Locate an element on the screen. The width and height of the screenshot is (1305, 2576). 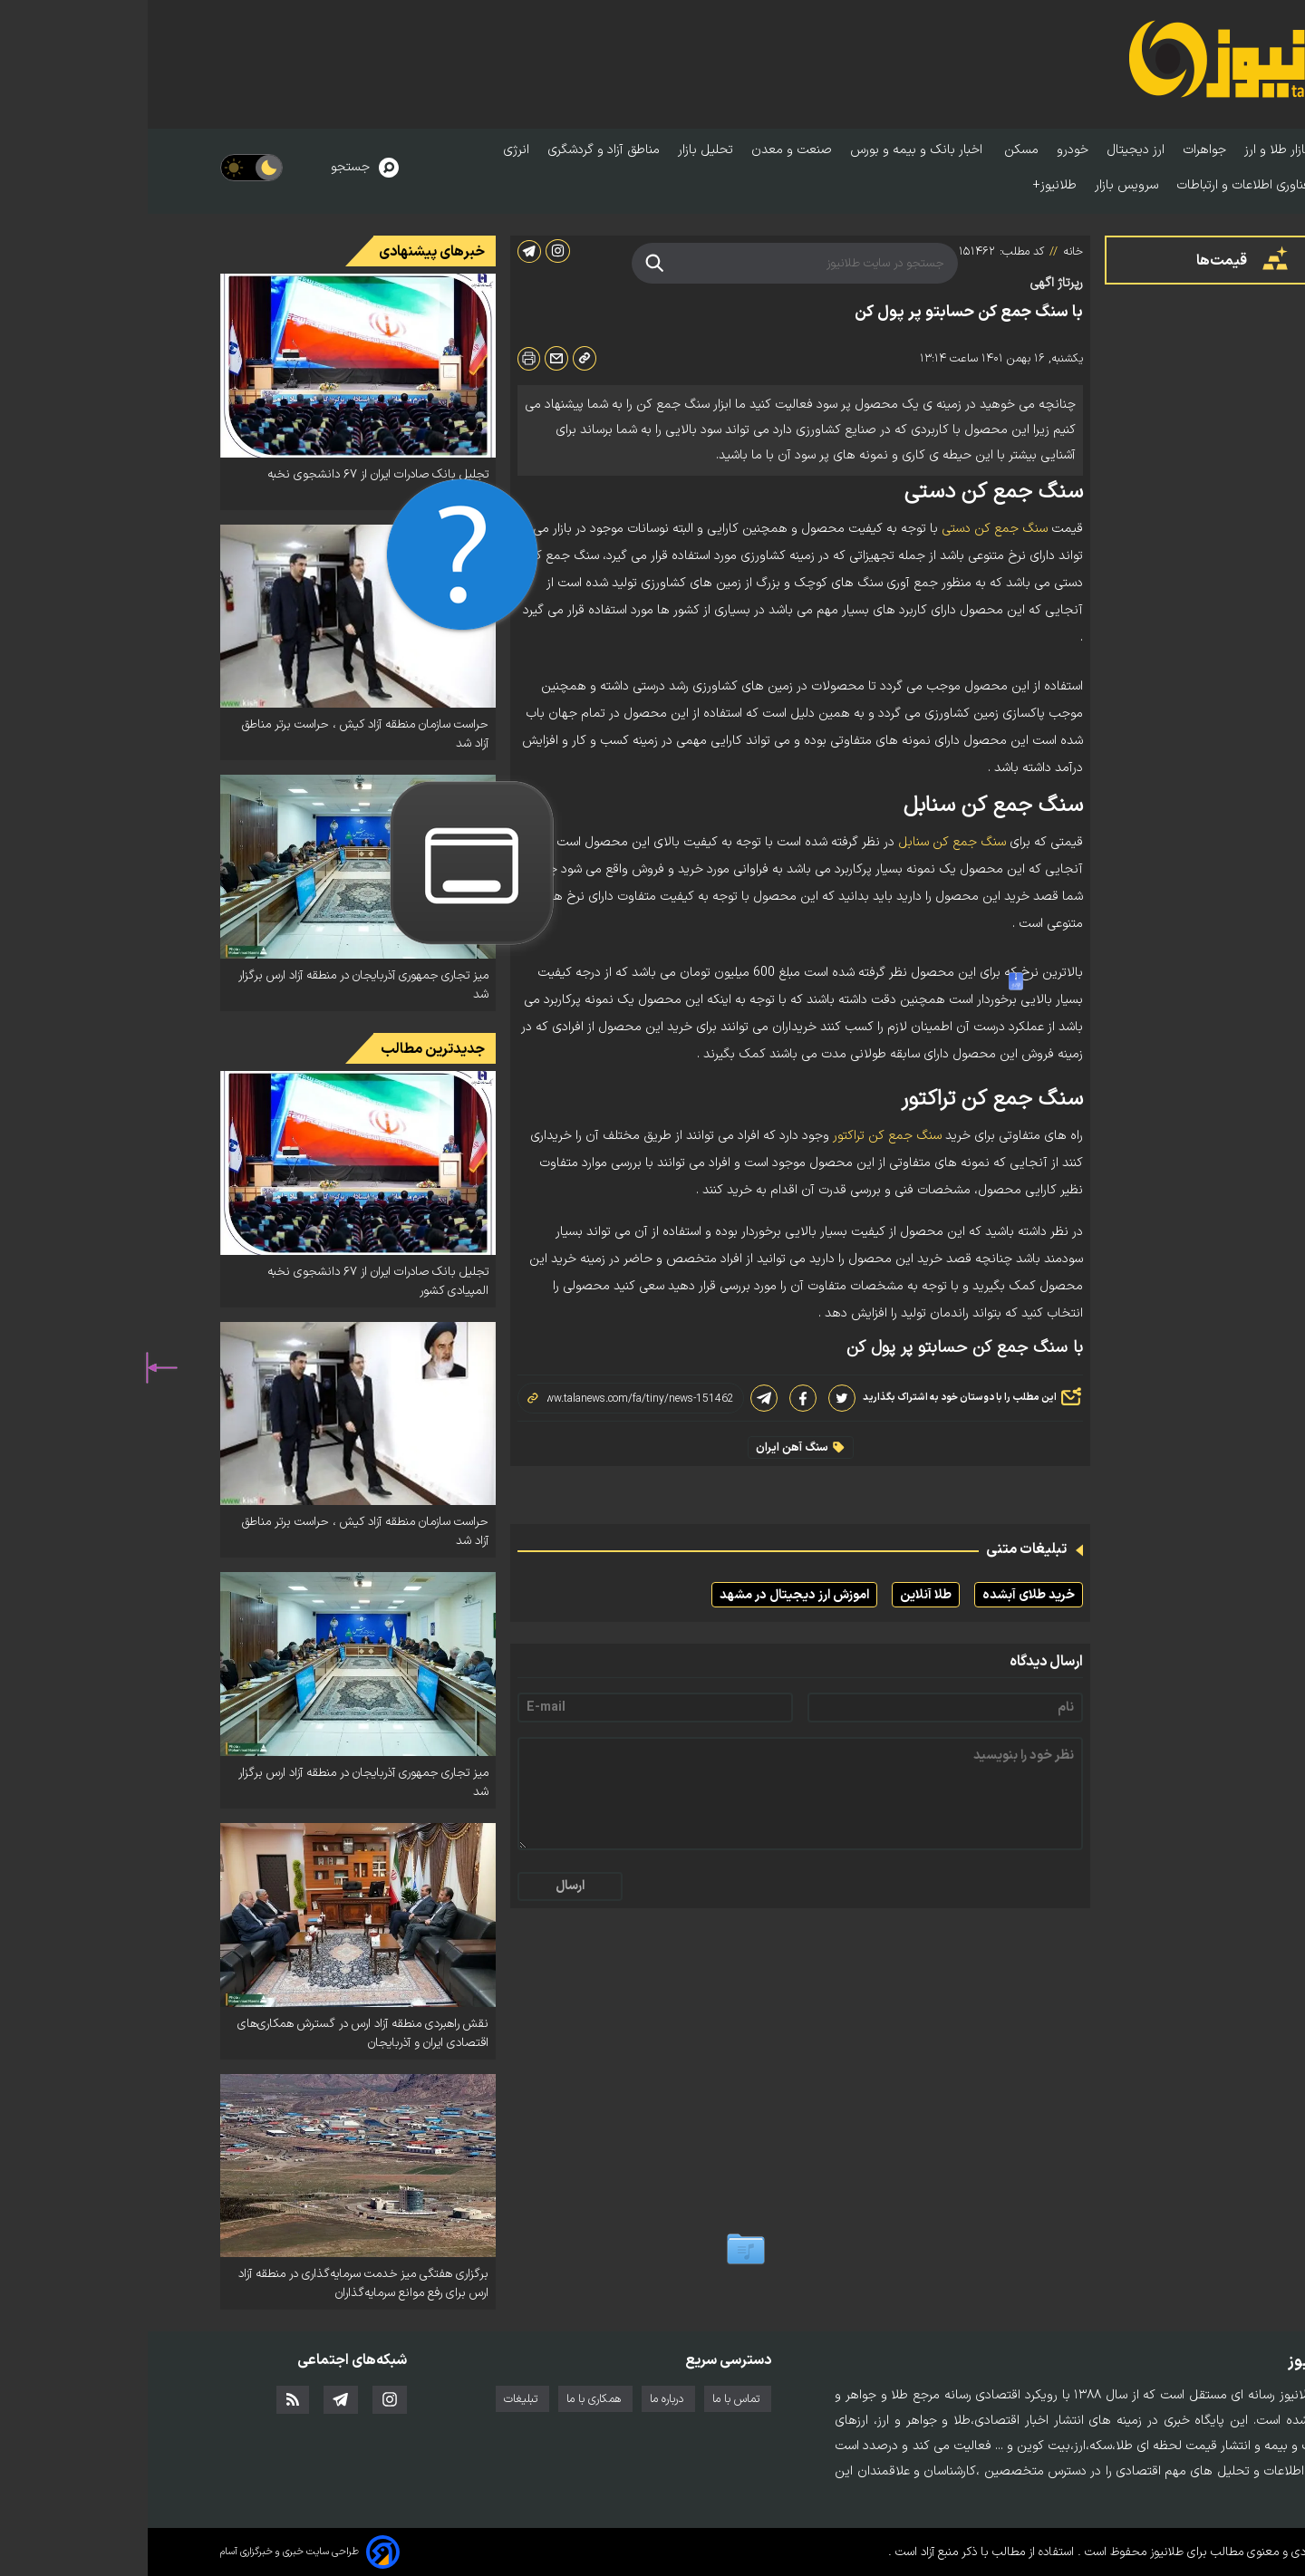
a gzip compressed archive file is located at coordinates (1016, 981).